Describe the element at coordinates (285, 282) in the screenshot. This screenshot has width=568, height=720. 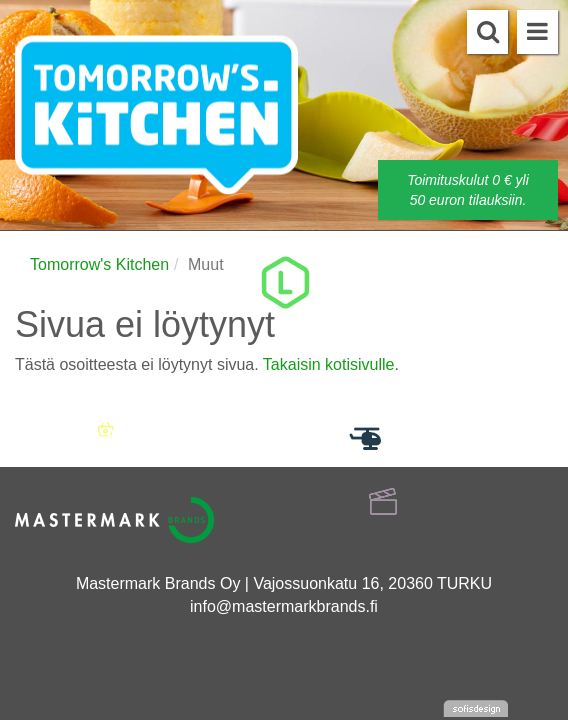
I see `indicates a "large" size option` at that location.